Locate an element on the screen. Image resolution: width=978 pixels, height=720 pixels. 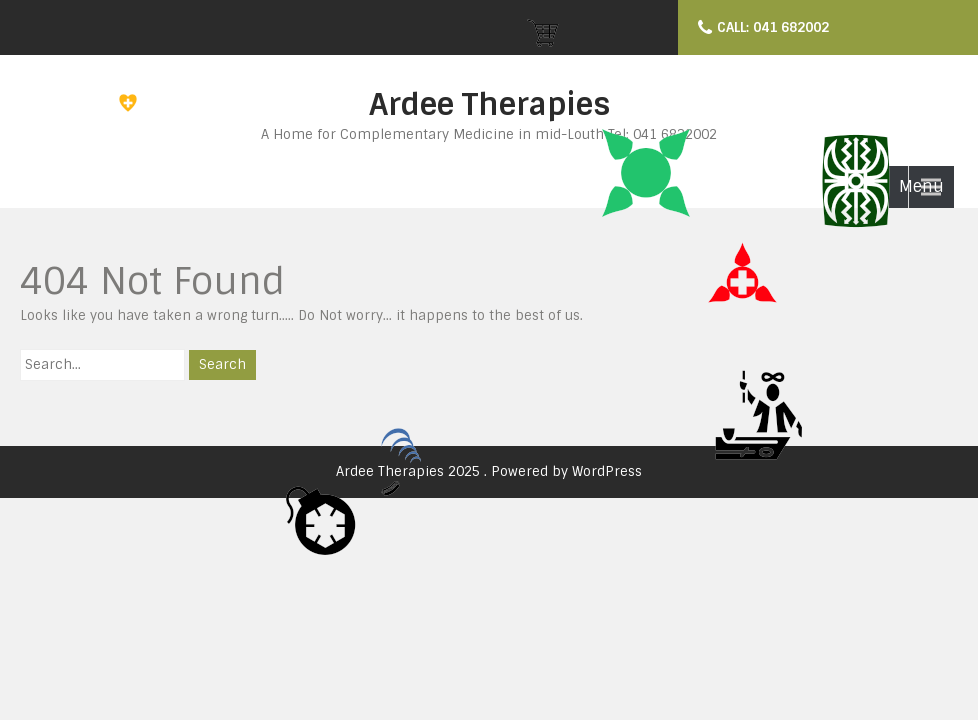
indicates wind or tornado weather conditions is located at coordinates (401, 446).